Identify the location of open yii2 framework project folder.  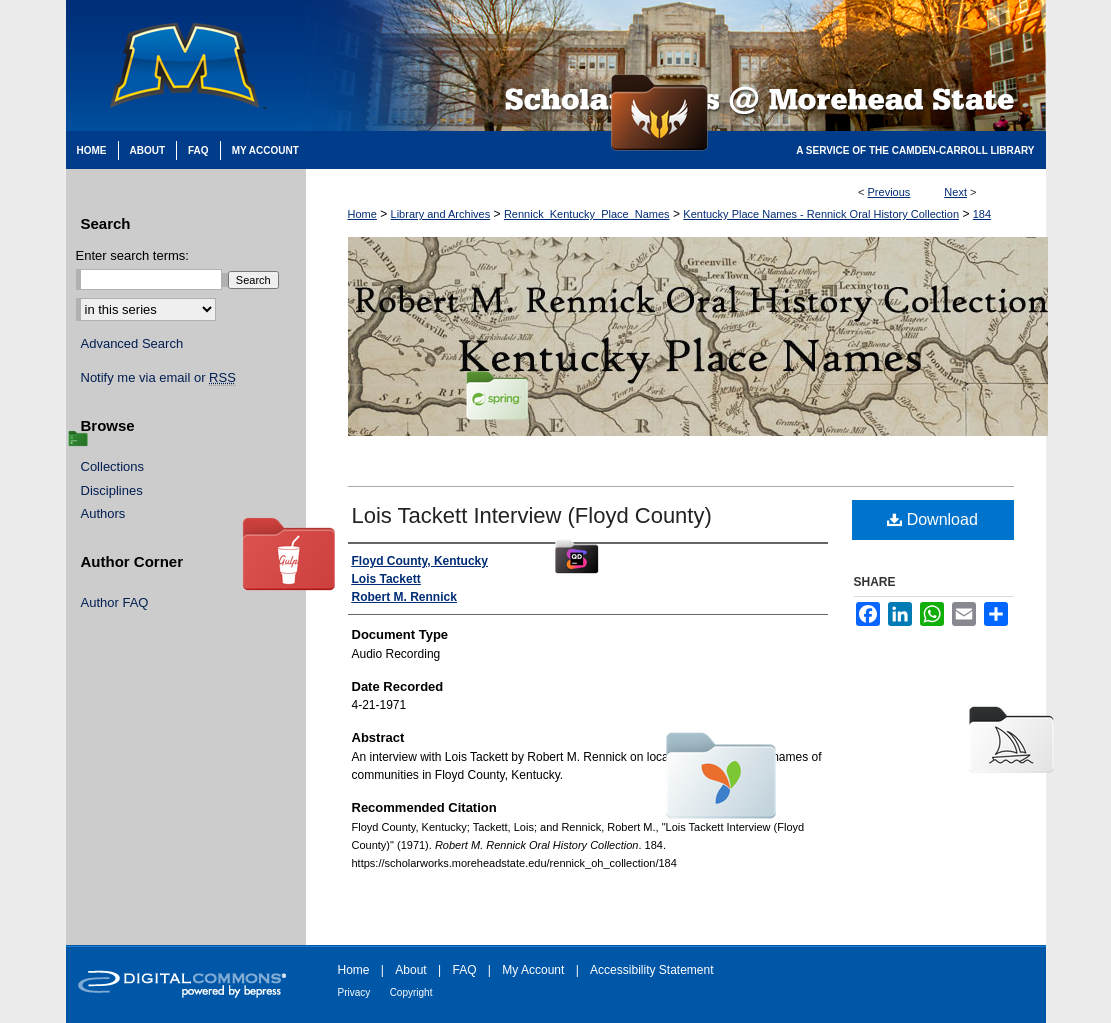
(720, 778).